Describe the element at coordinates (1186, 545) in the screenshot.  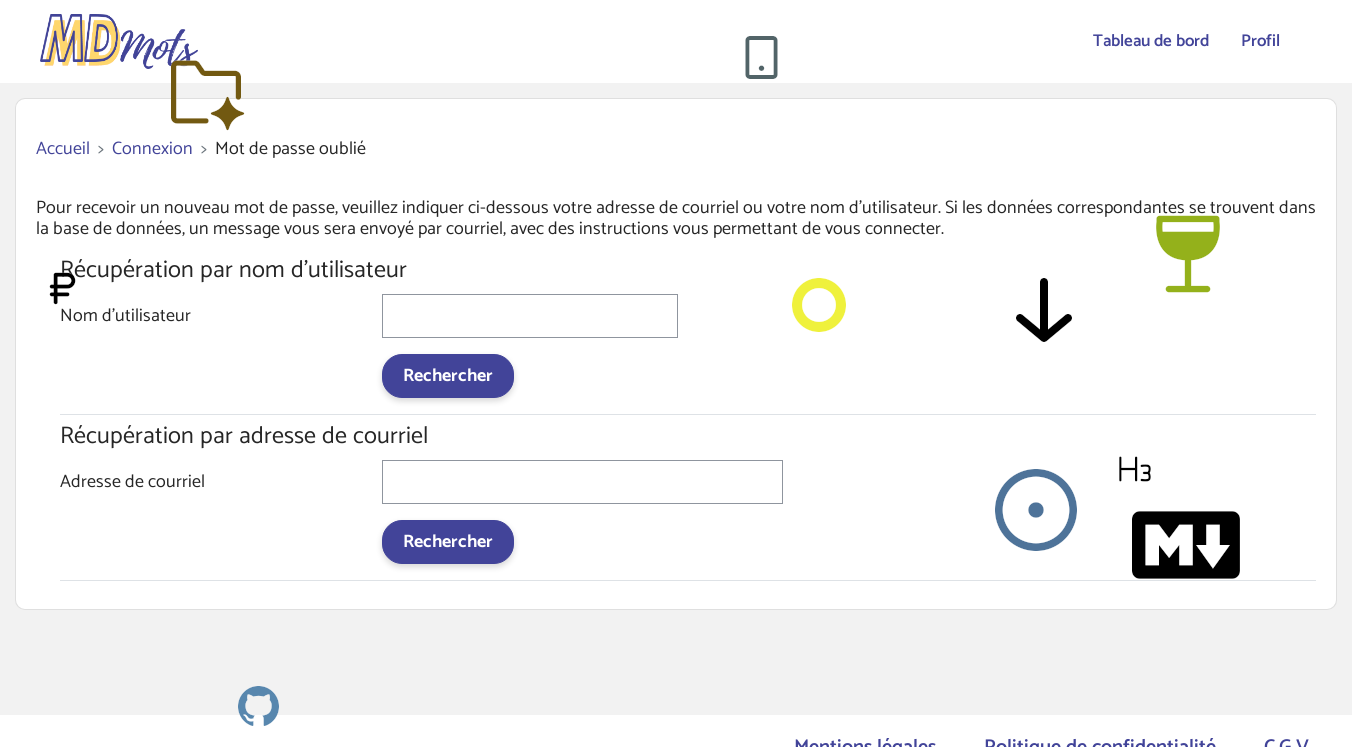
I see `format text using markdown` at that location.